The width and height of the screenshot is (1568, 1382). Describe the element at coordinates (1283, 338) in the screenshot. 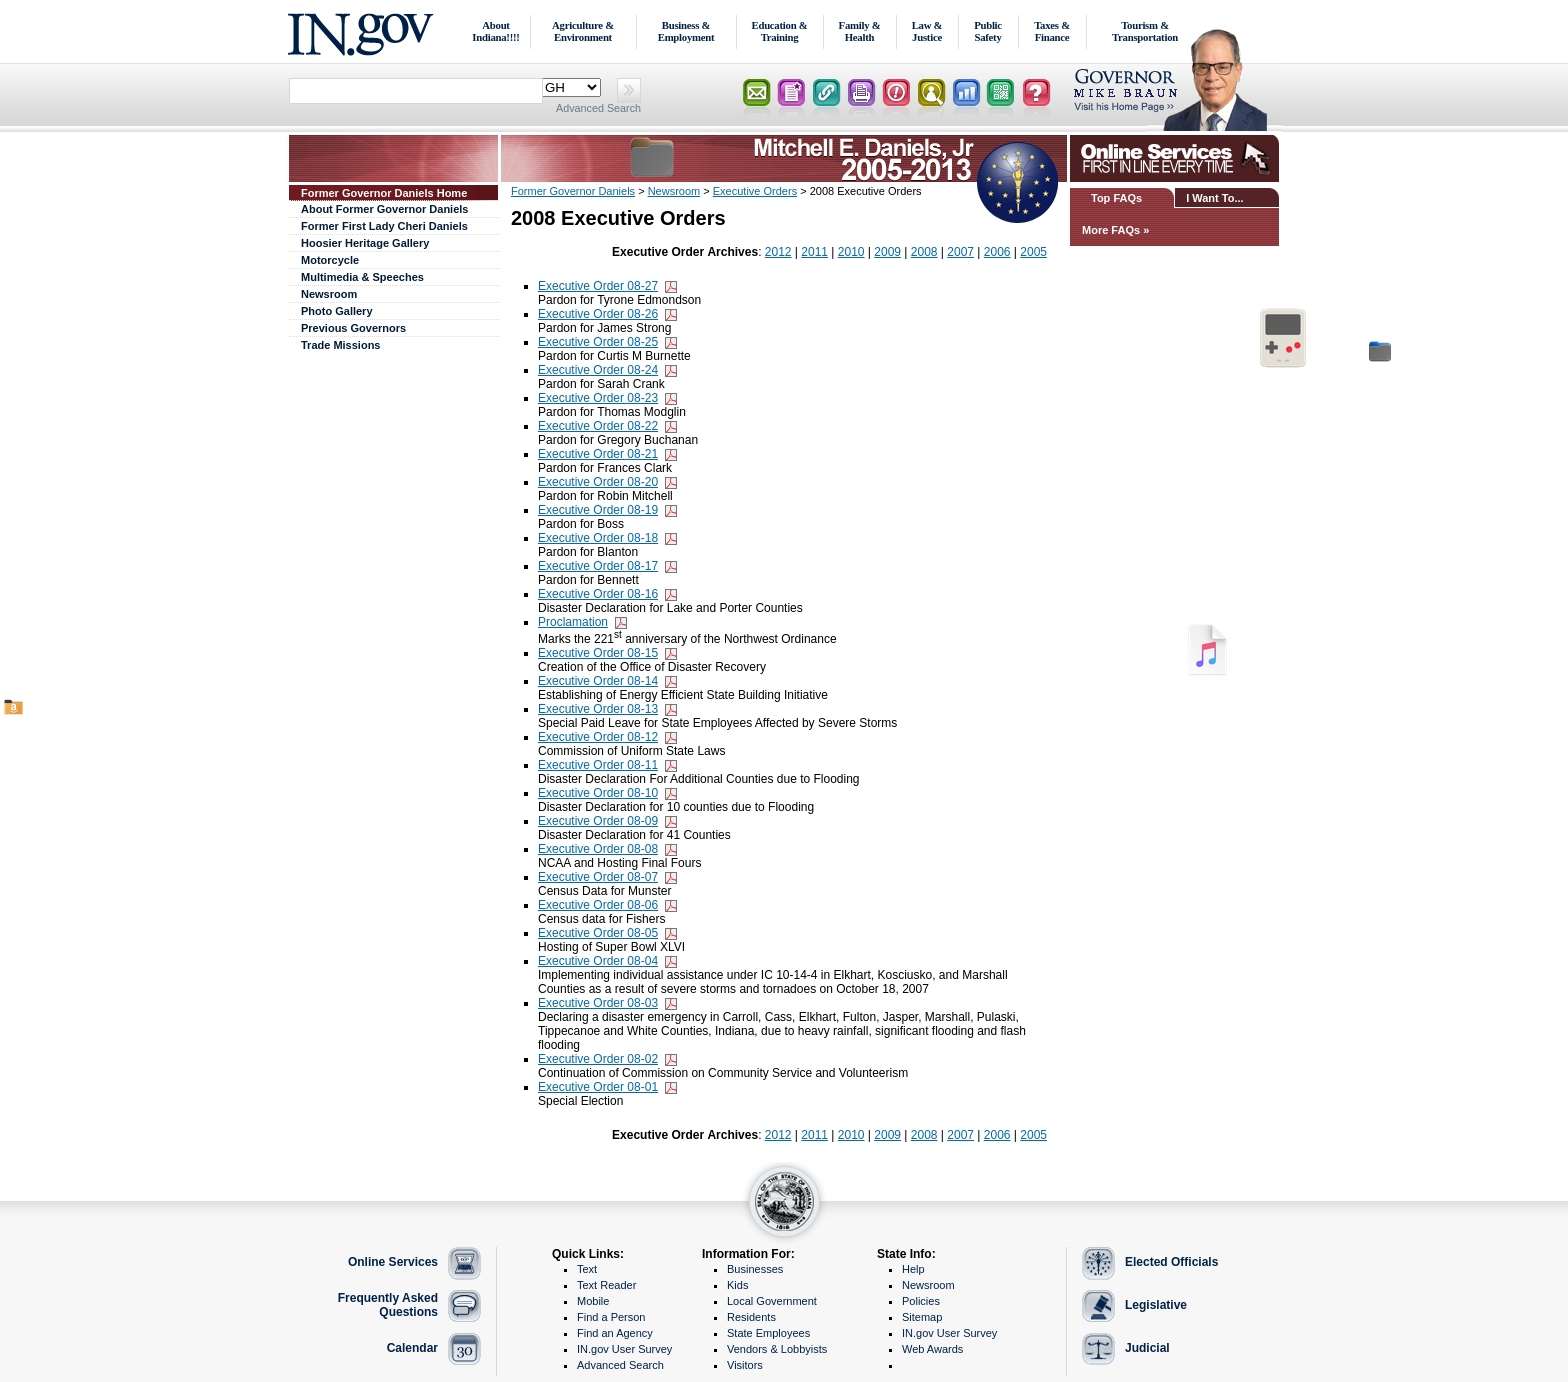

I see `open the games application` at that location.